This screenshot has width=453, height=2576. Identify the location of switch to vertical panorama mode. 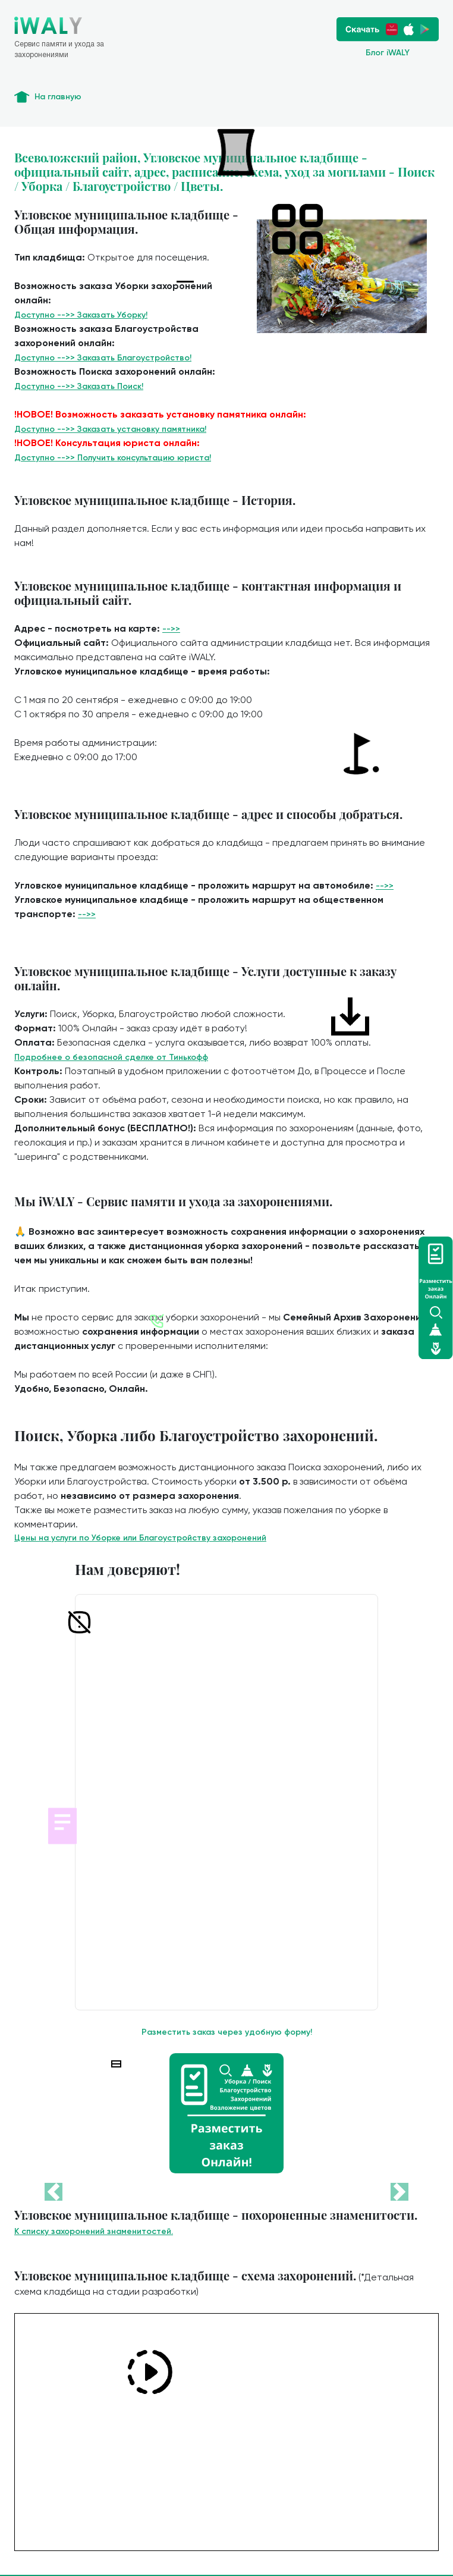
(236, 152).